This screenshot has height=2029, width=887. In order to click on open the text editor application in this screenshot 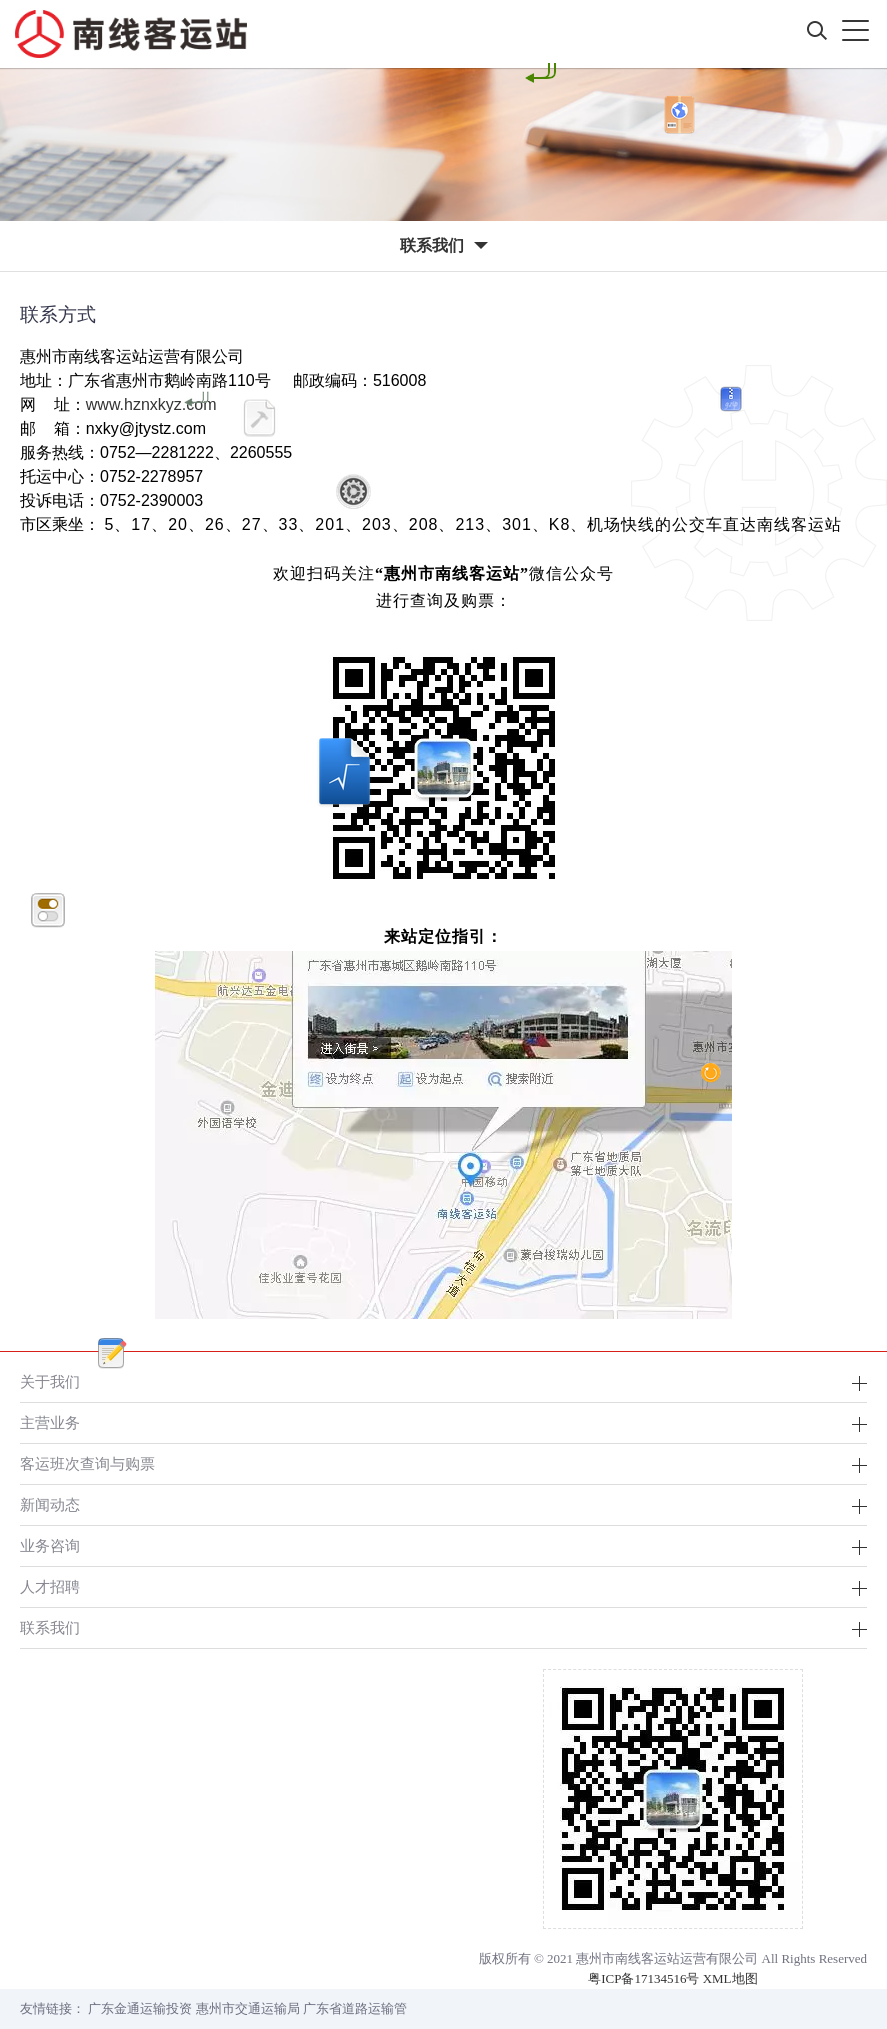, I will do `click(111, 1353)`.